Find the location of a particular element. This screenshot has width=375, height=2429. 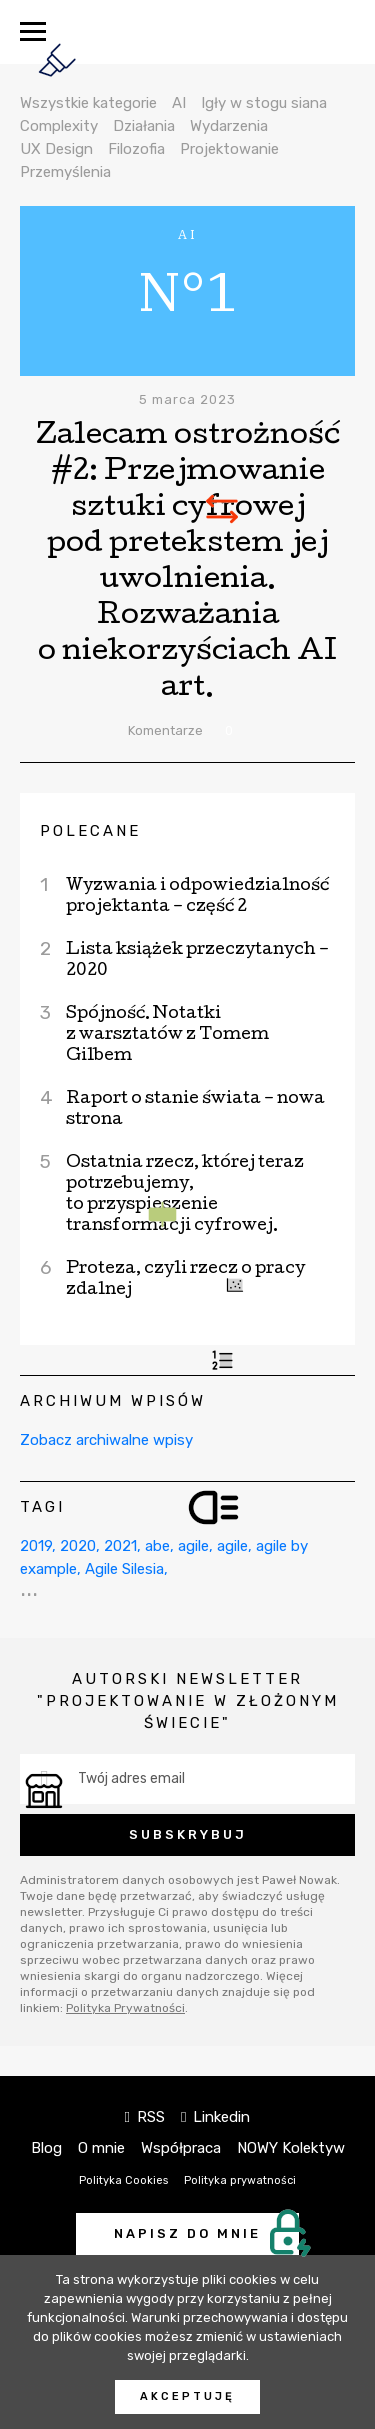

indicates encrypted or secure connection is located at coordinates (288, 2232).